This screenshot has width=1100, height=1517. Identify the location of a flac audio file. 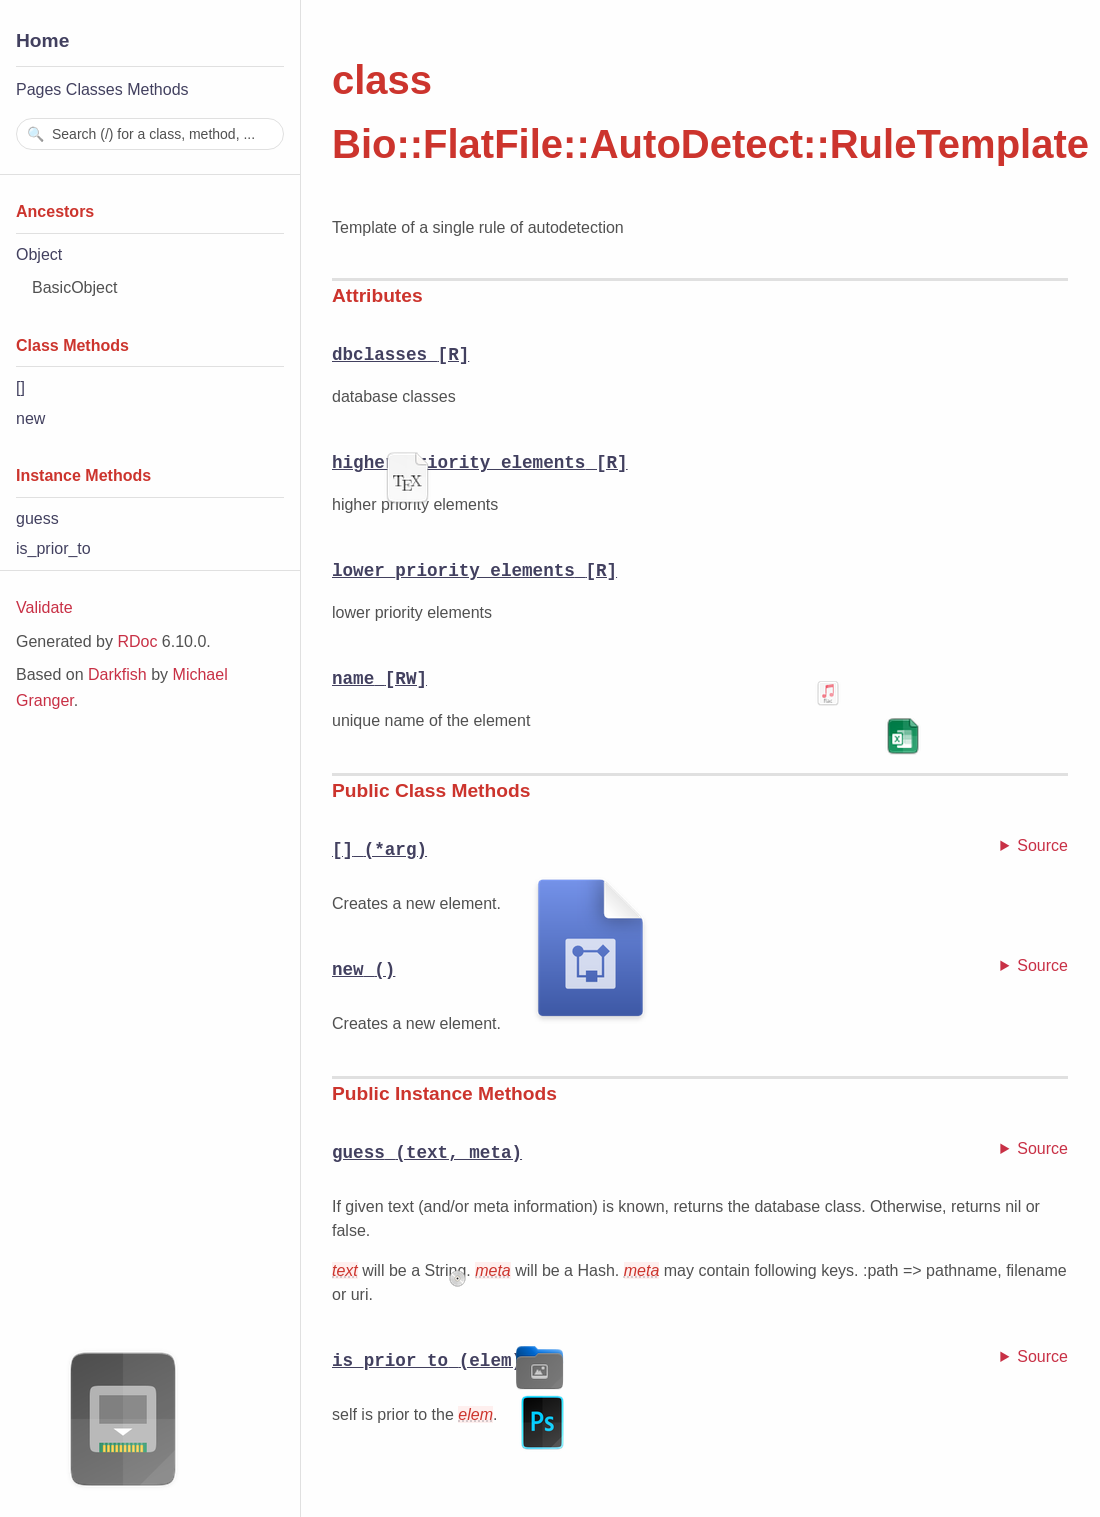
(828, 693).